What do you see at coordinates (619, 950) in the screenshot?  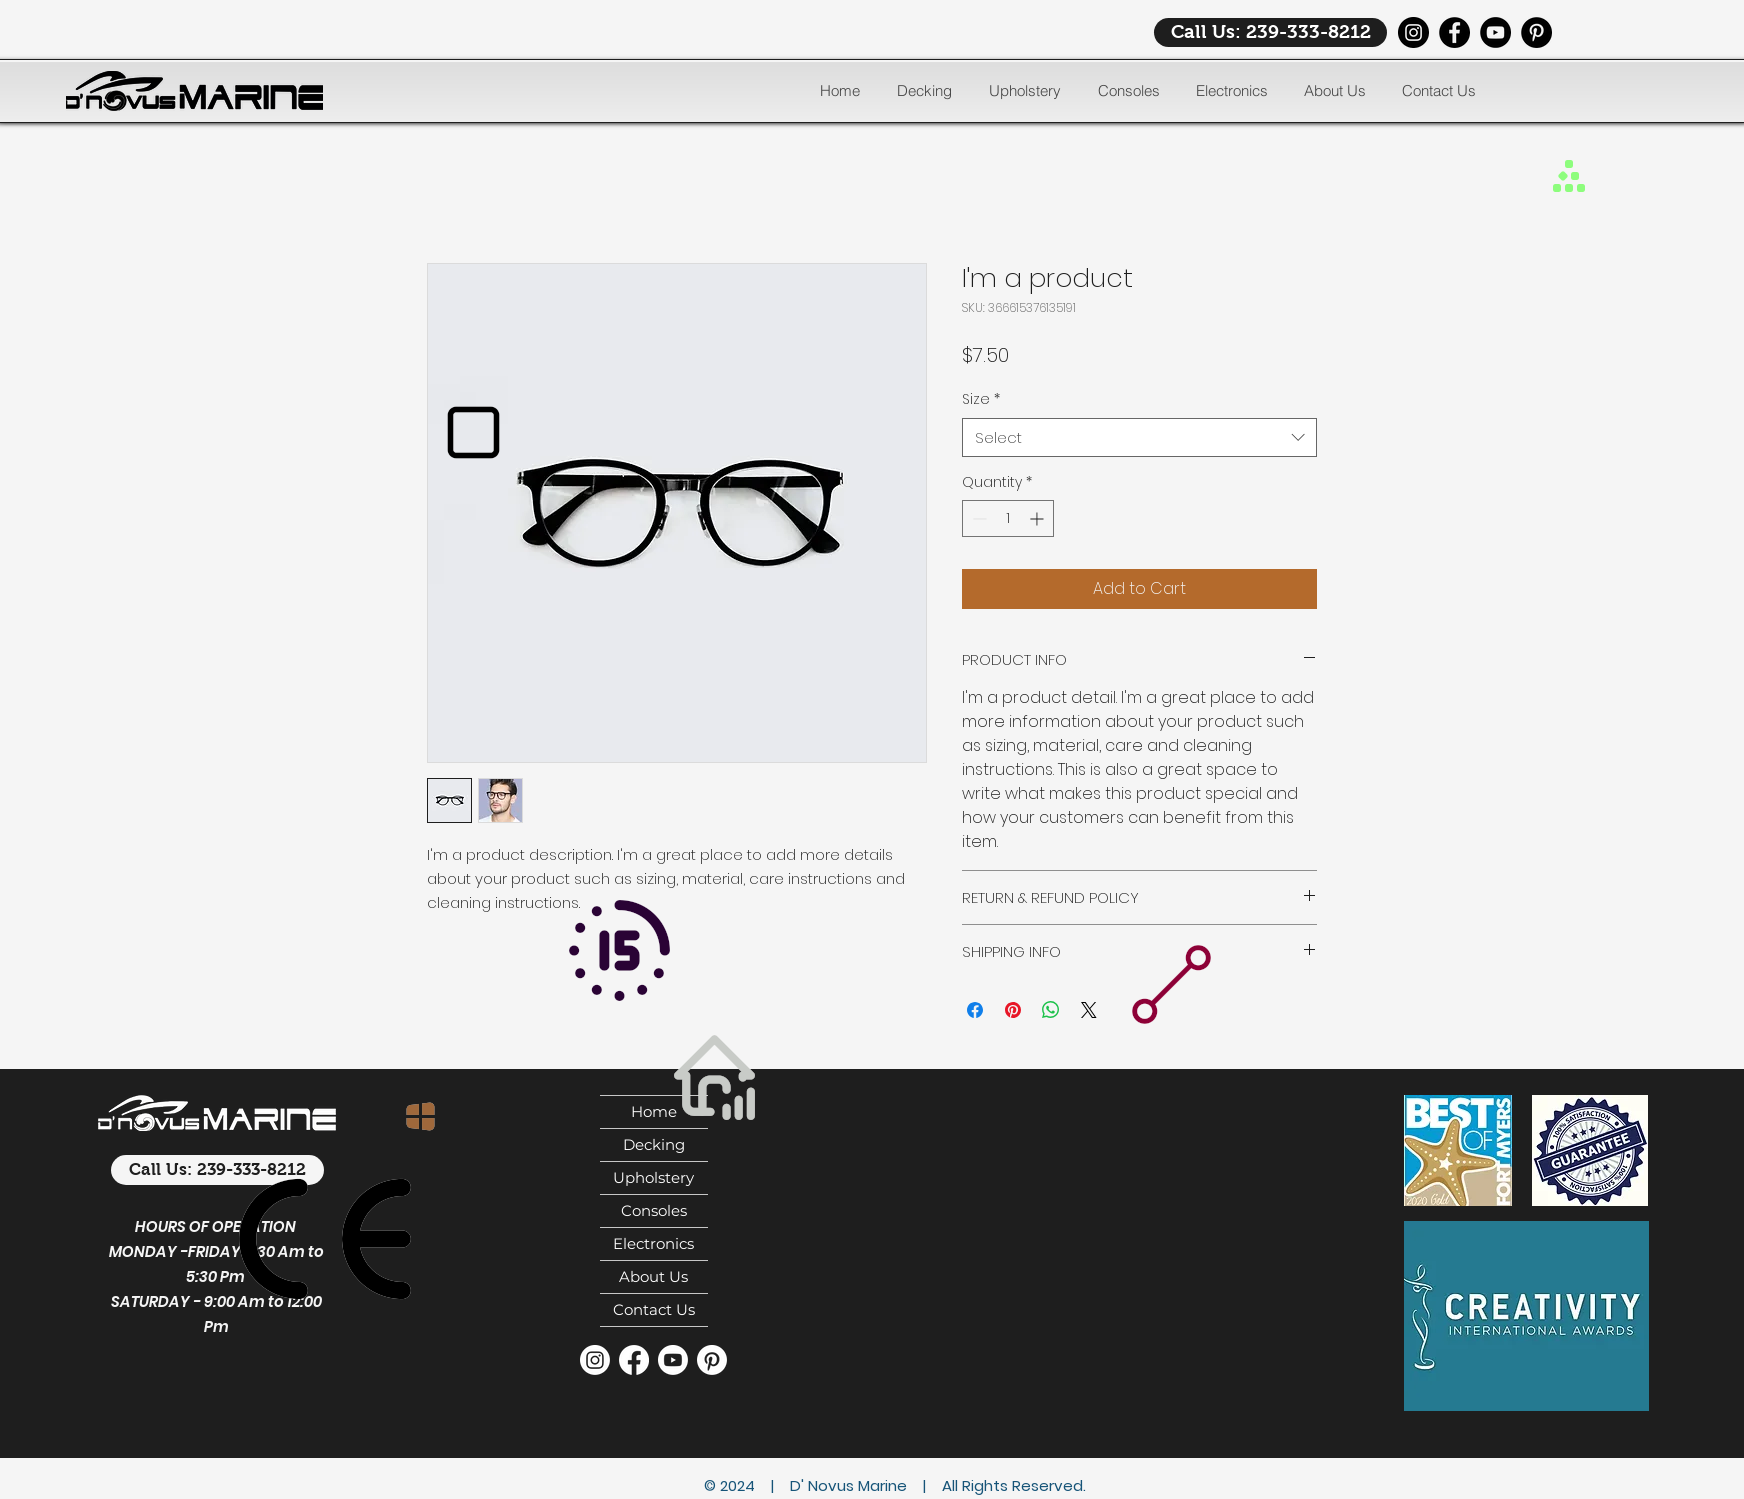 I see `set a 15-minute timer` at bounding box center [619, 950].